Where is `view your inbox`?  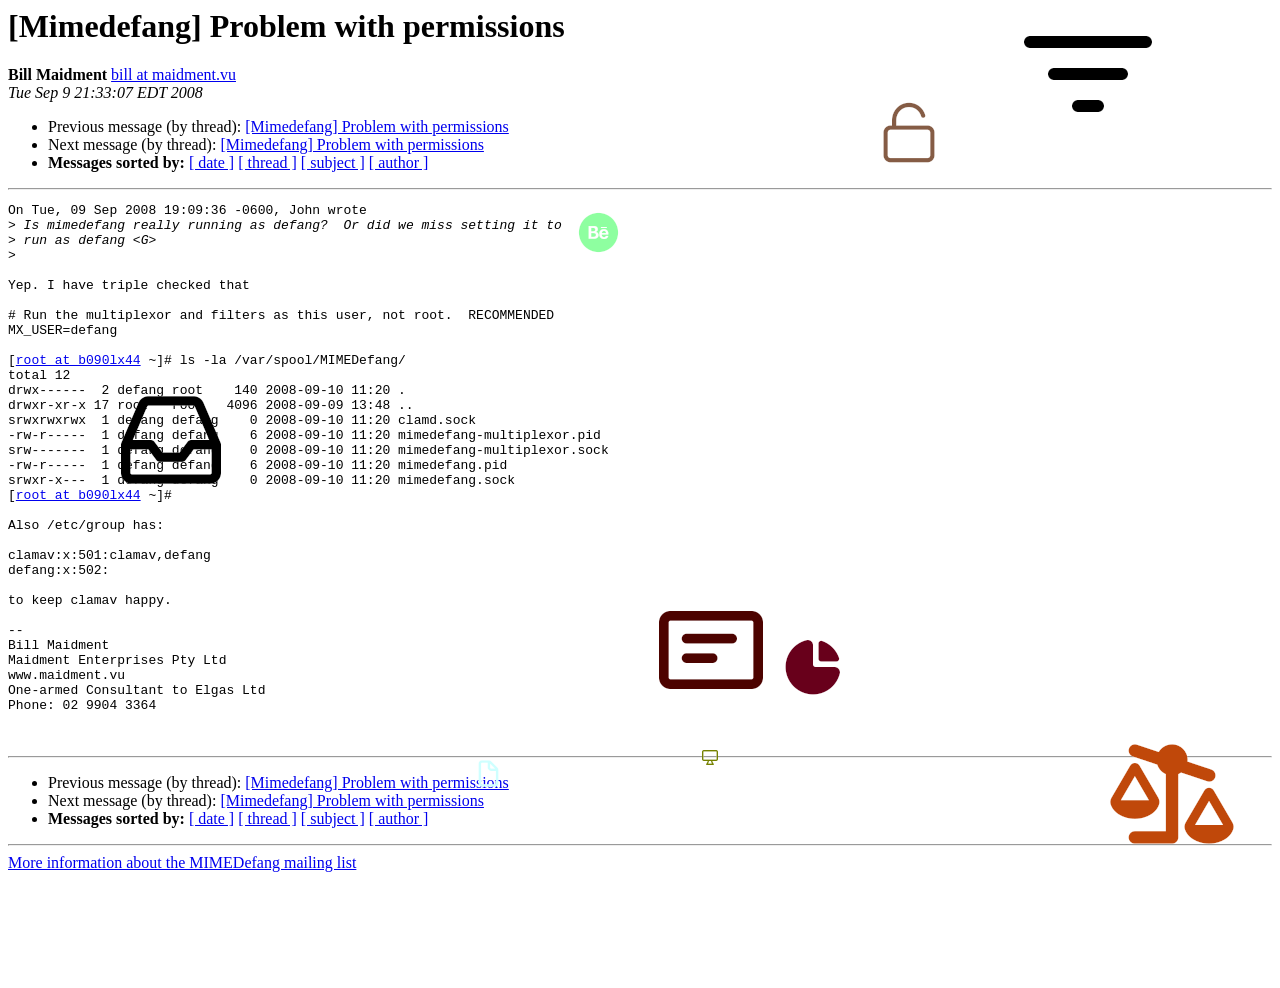
view your inbox is located at coordinates (171, 440).